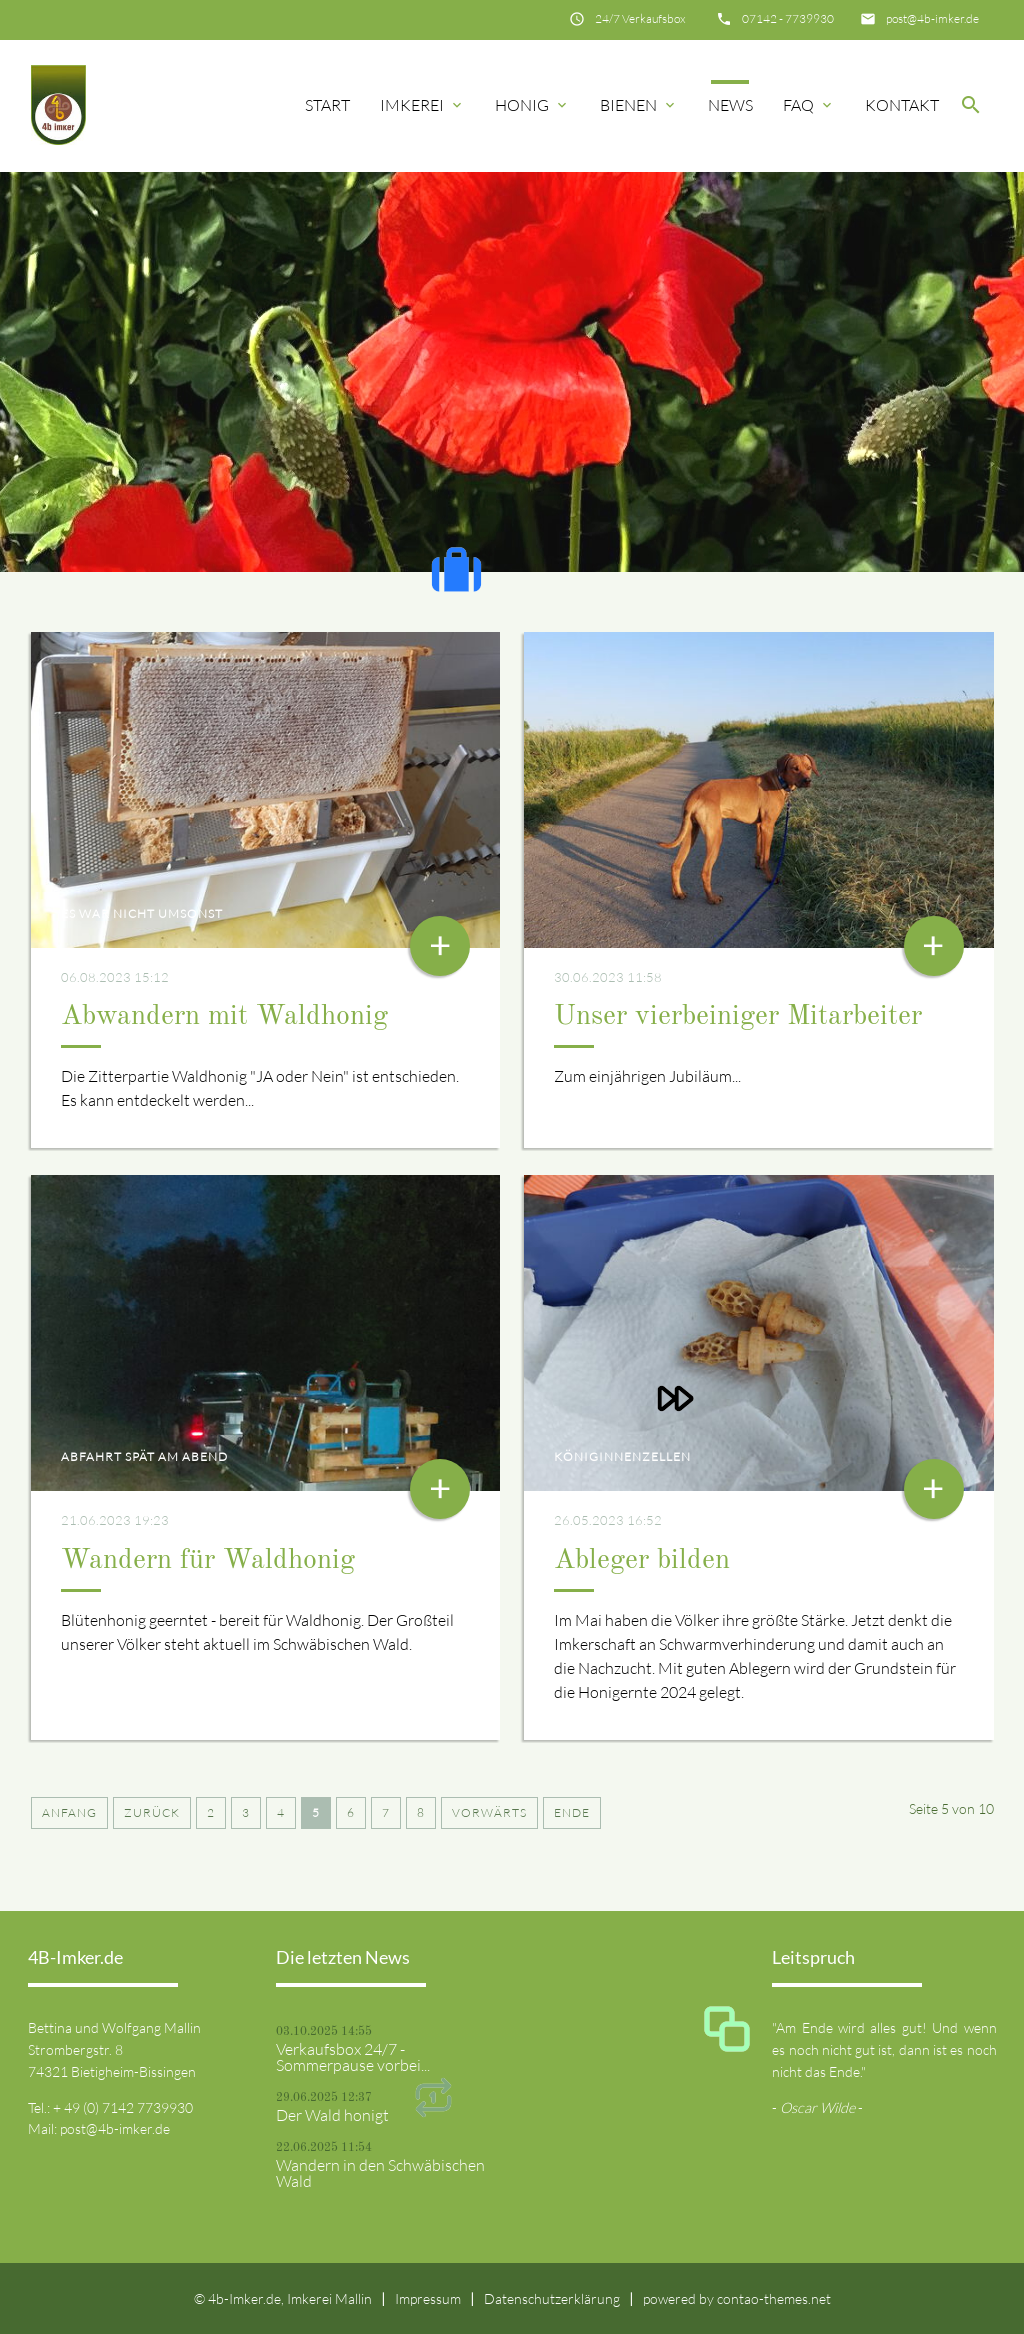  Describe the element at coordinates (727, 2029) in the screenshot. I see `copy to clipboard` at that location.